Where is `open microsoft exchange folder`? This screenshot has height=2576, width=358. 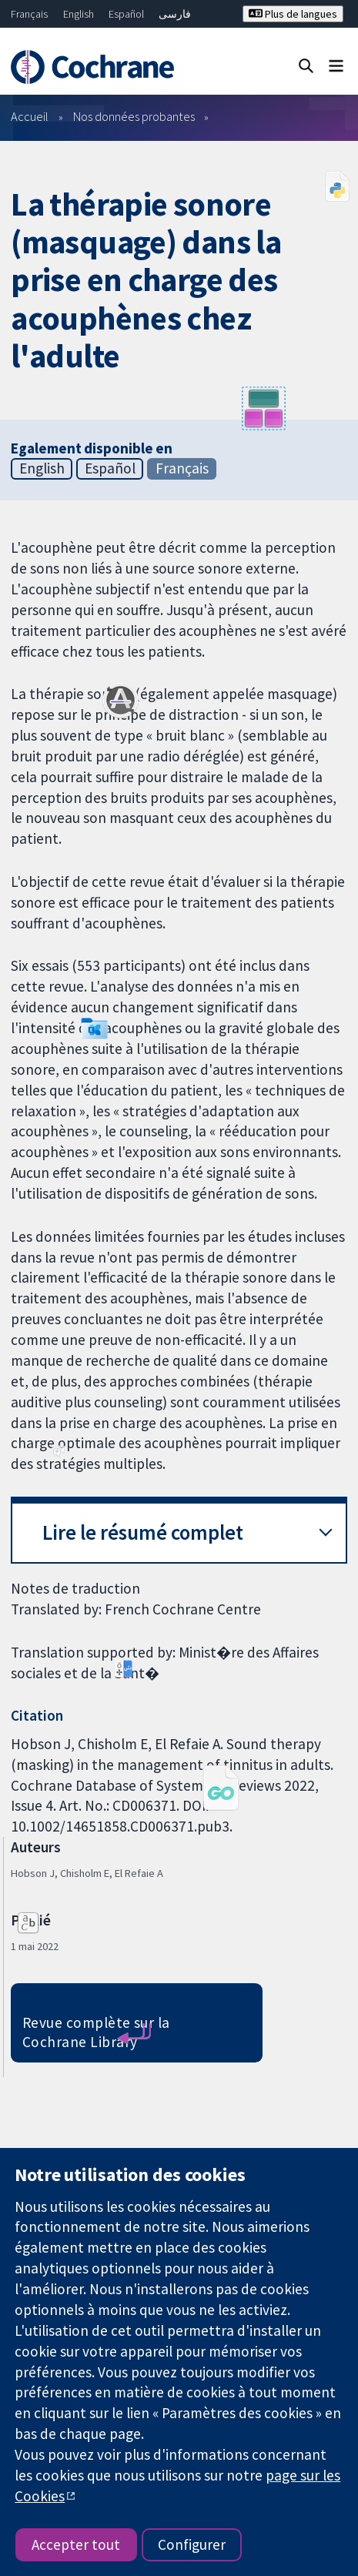 open microsoft exchange folder is located at coordinates (94, 1029).